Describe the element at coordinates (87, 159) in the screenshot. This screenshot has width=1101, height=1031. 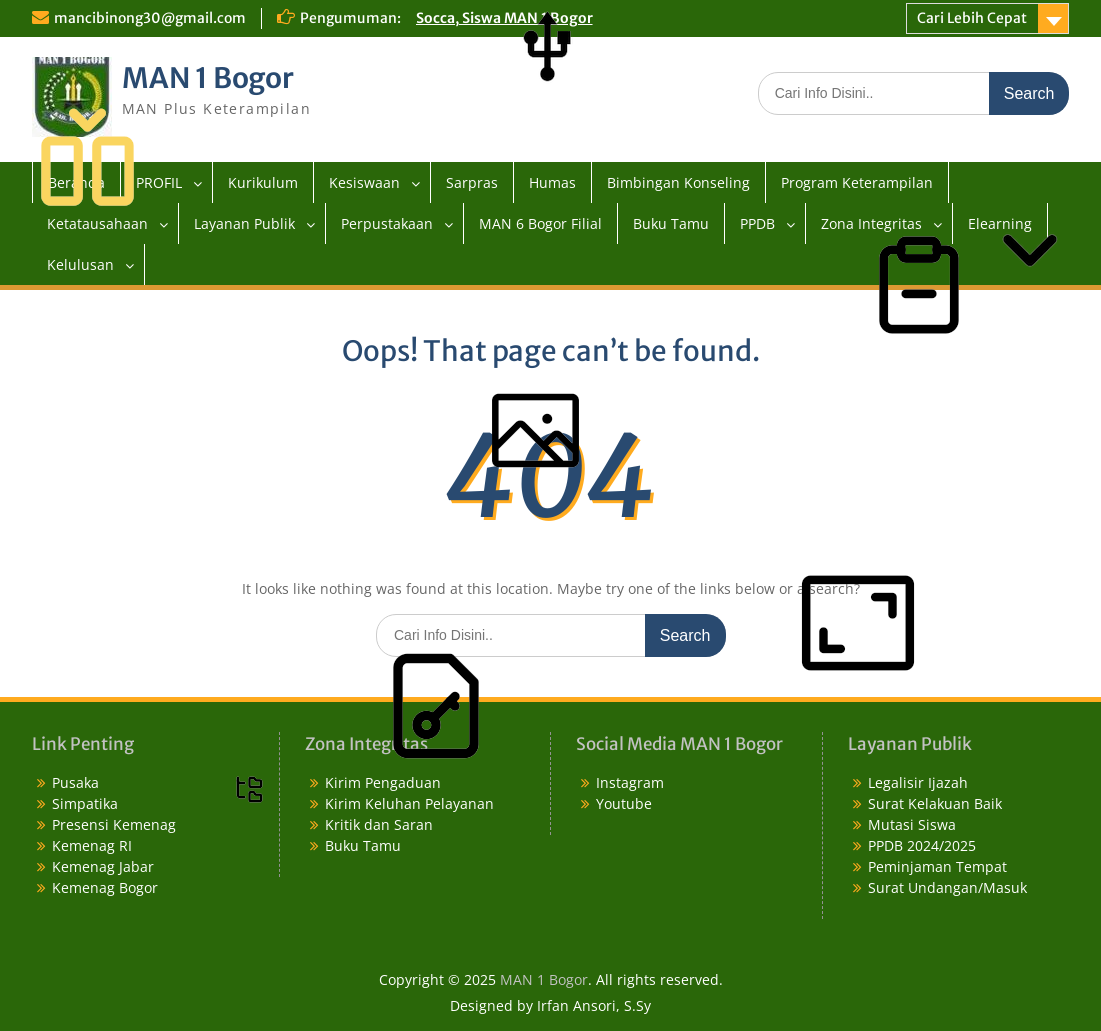
I see `align elements to the top edge` at that location.